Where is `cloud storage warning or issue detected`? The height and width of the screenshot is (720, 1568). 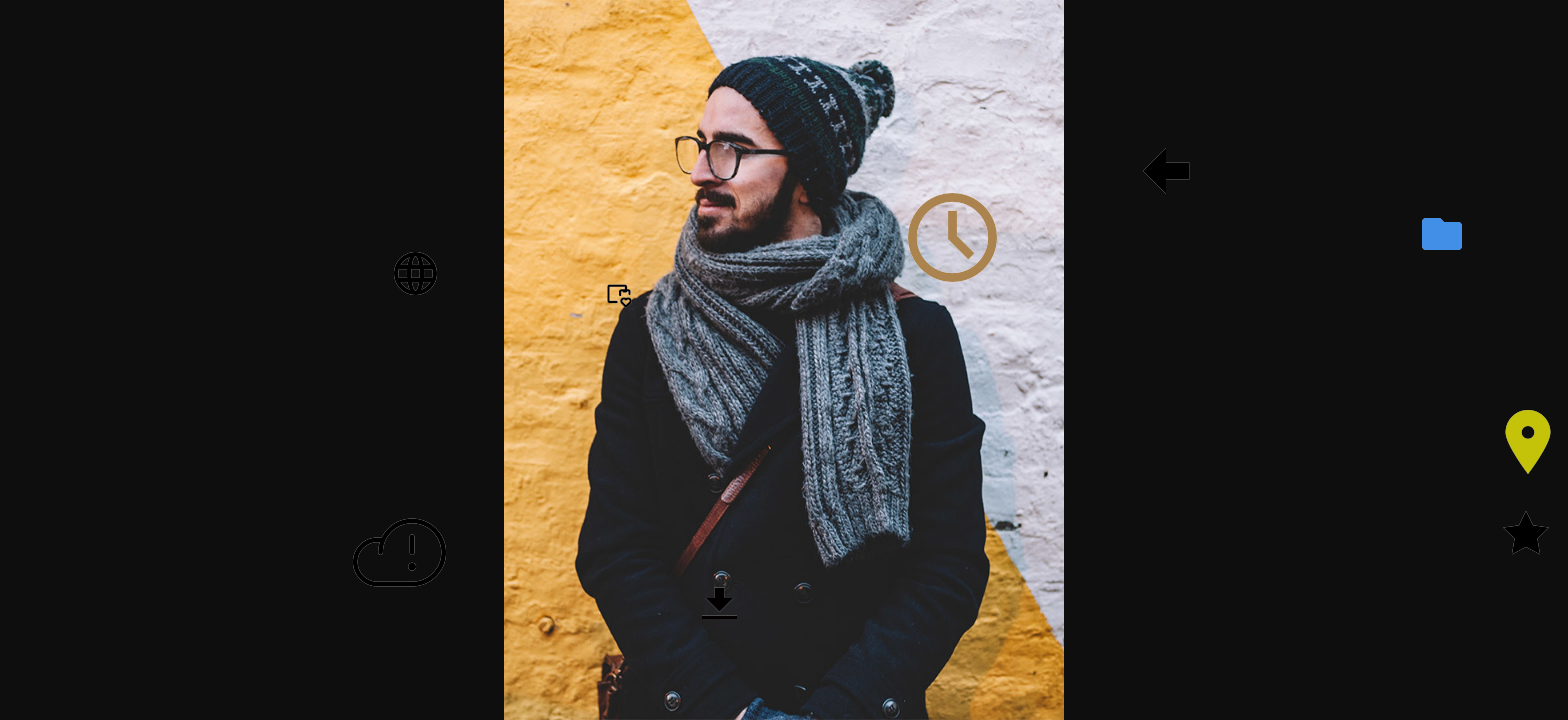 cloud storage warning or issue detected is located at coordinates (399, 552).